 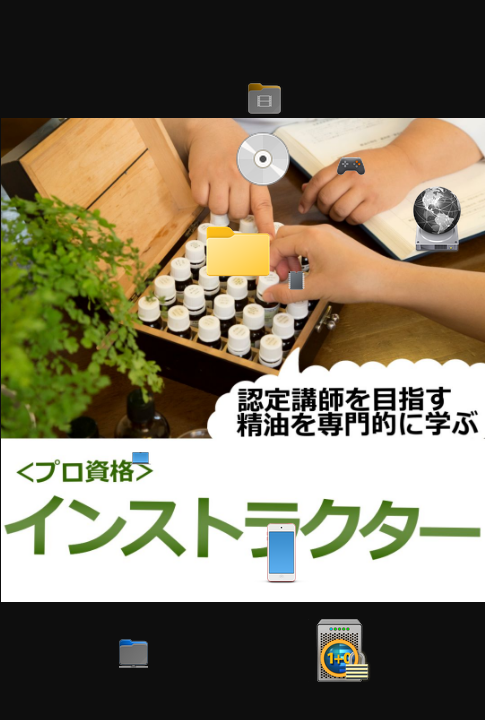 What do you see at coordinates (281, 553) in the screenshot?
I see `iPod touch device connected to this computer` at bounding box center [281, 553].